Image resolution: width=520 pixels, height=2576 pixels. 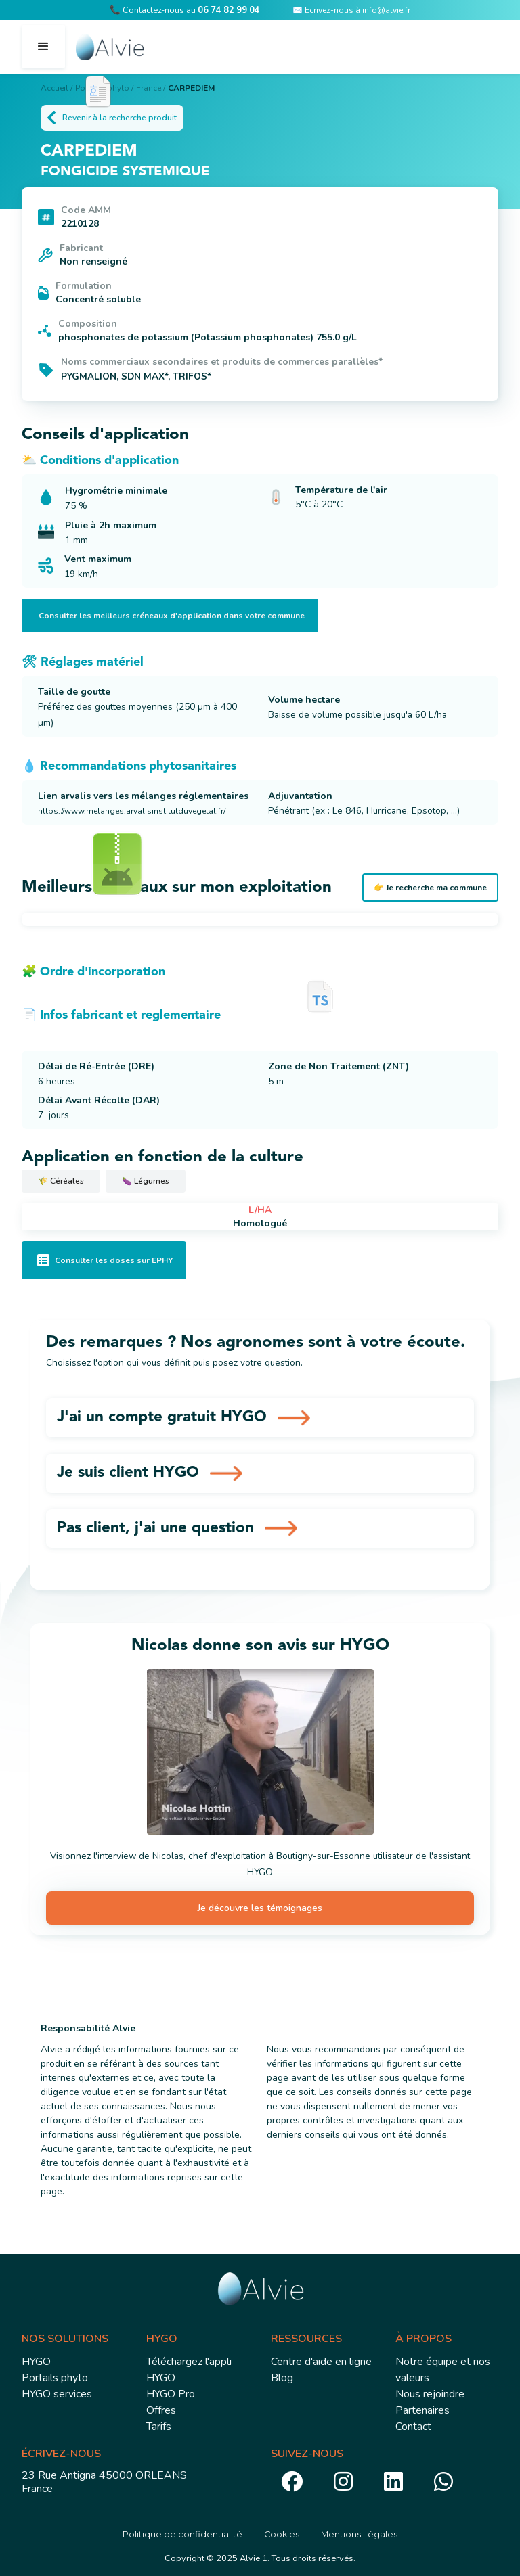 What do you see at coordinates (320, 996) in the screenshot?
I see `a typescript source code file` at bounding box center [320, 996].